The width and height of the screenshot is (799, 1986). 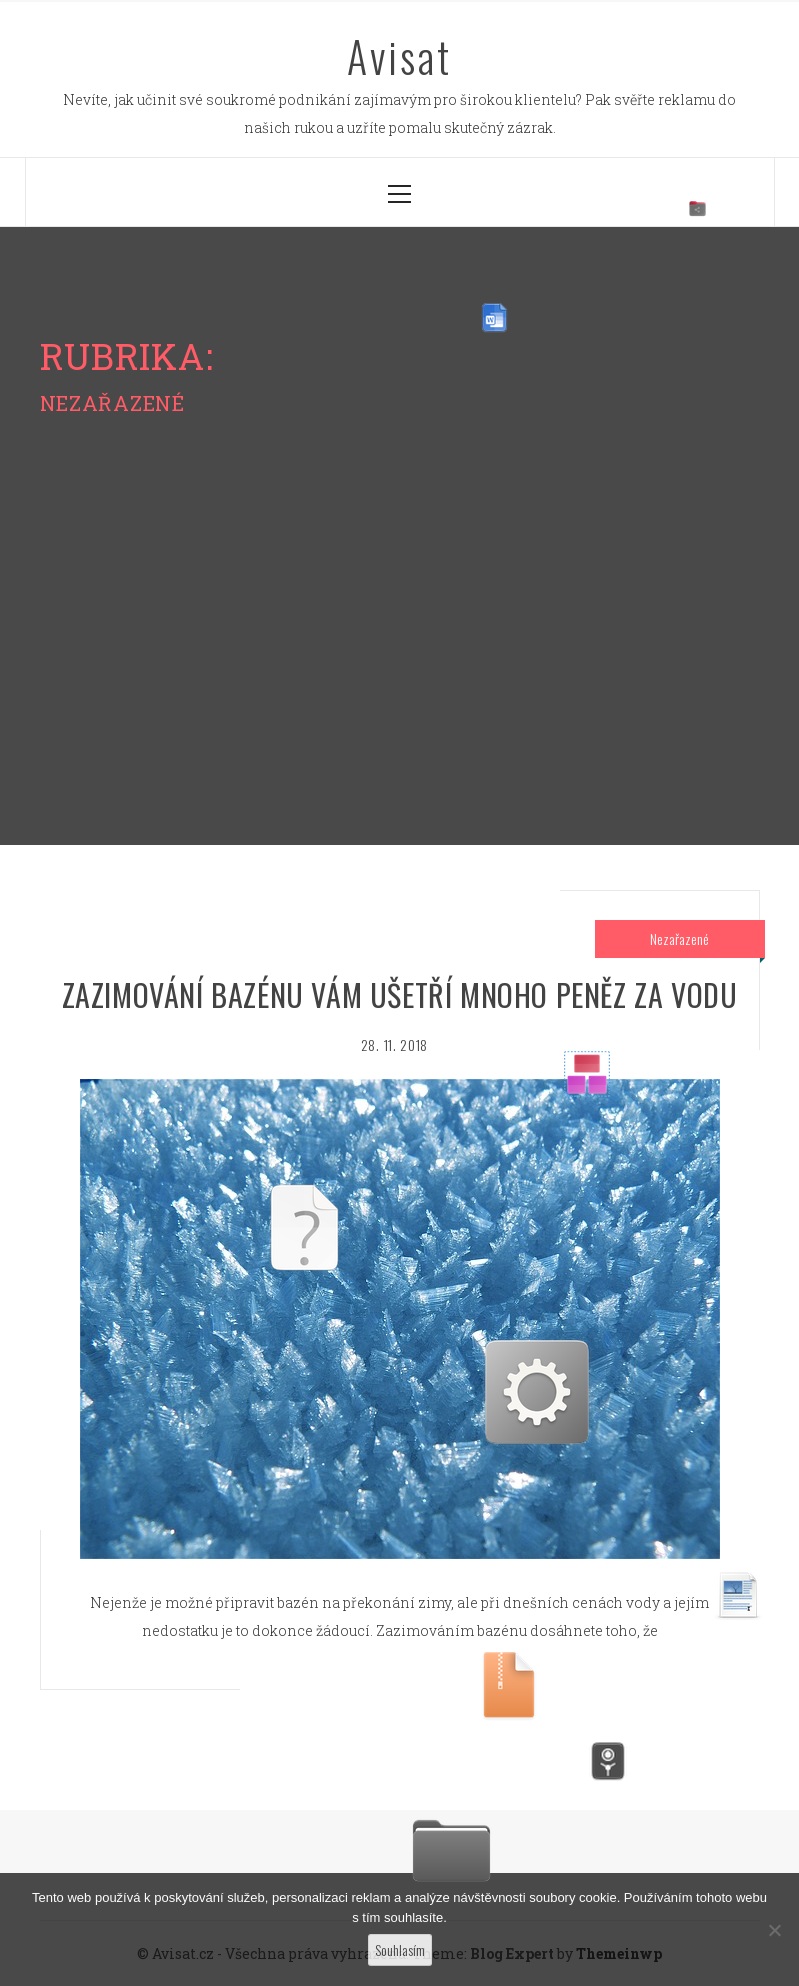 What do you see at coordinates (739, 1595) in the screenshot?
I see `select all content in the current document` at bounding box center [739, 1595].